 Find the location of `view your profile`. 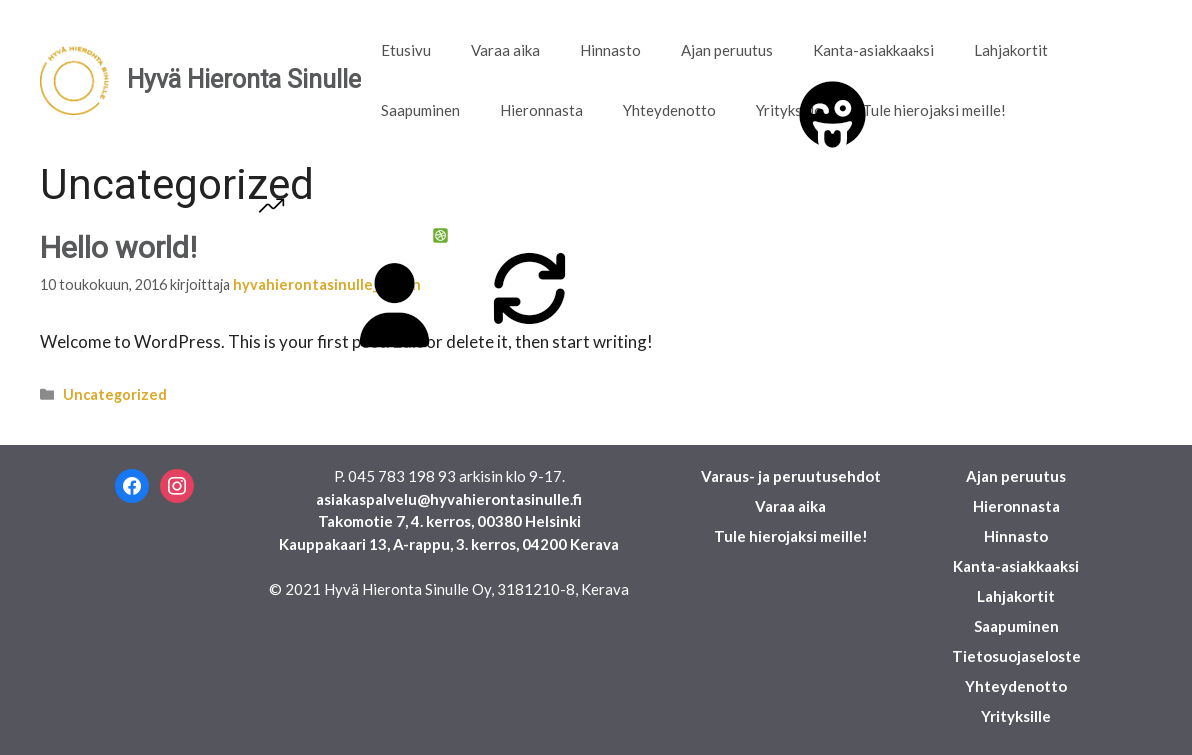

view your profile is located at coordinates (394, 304).